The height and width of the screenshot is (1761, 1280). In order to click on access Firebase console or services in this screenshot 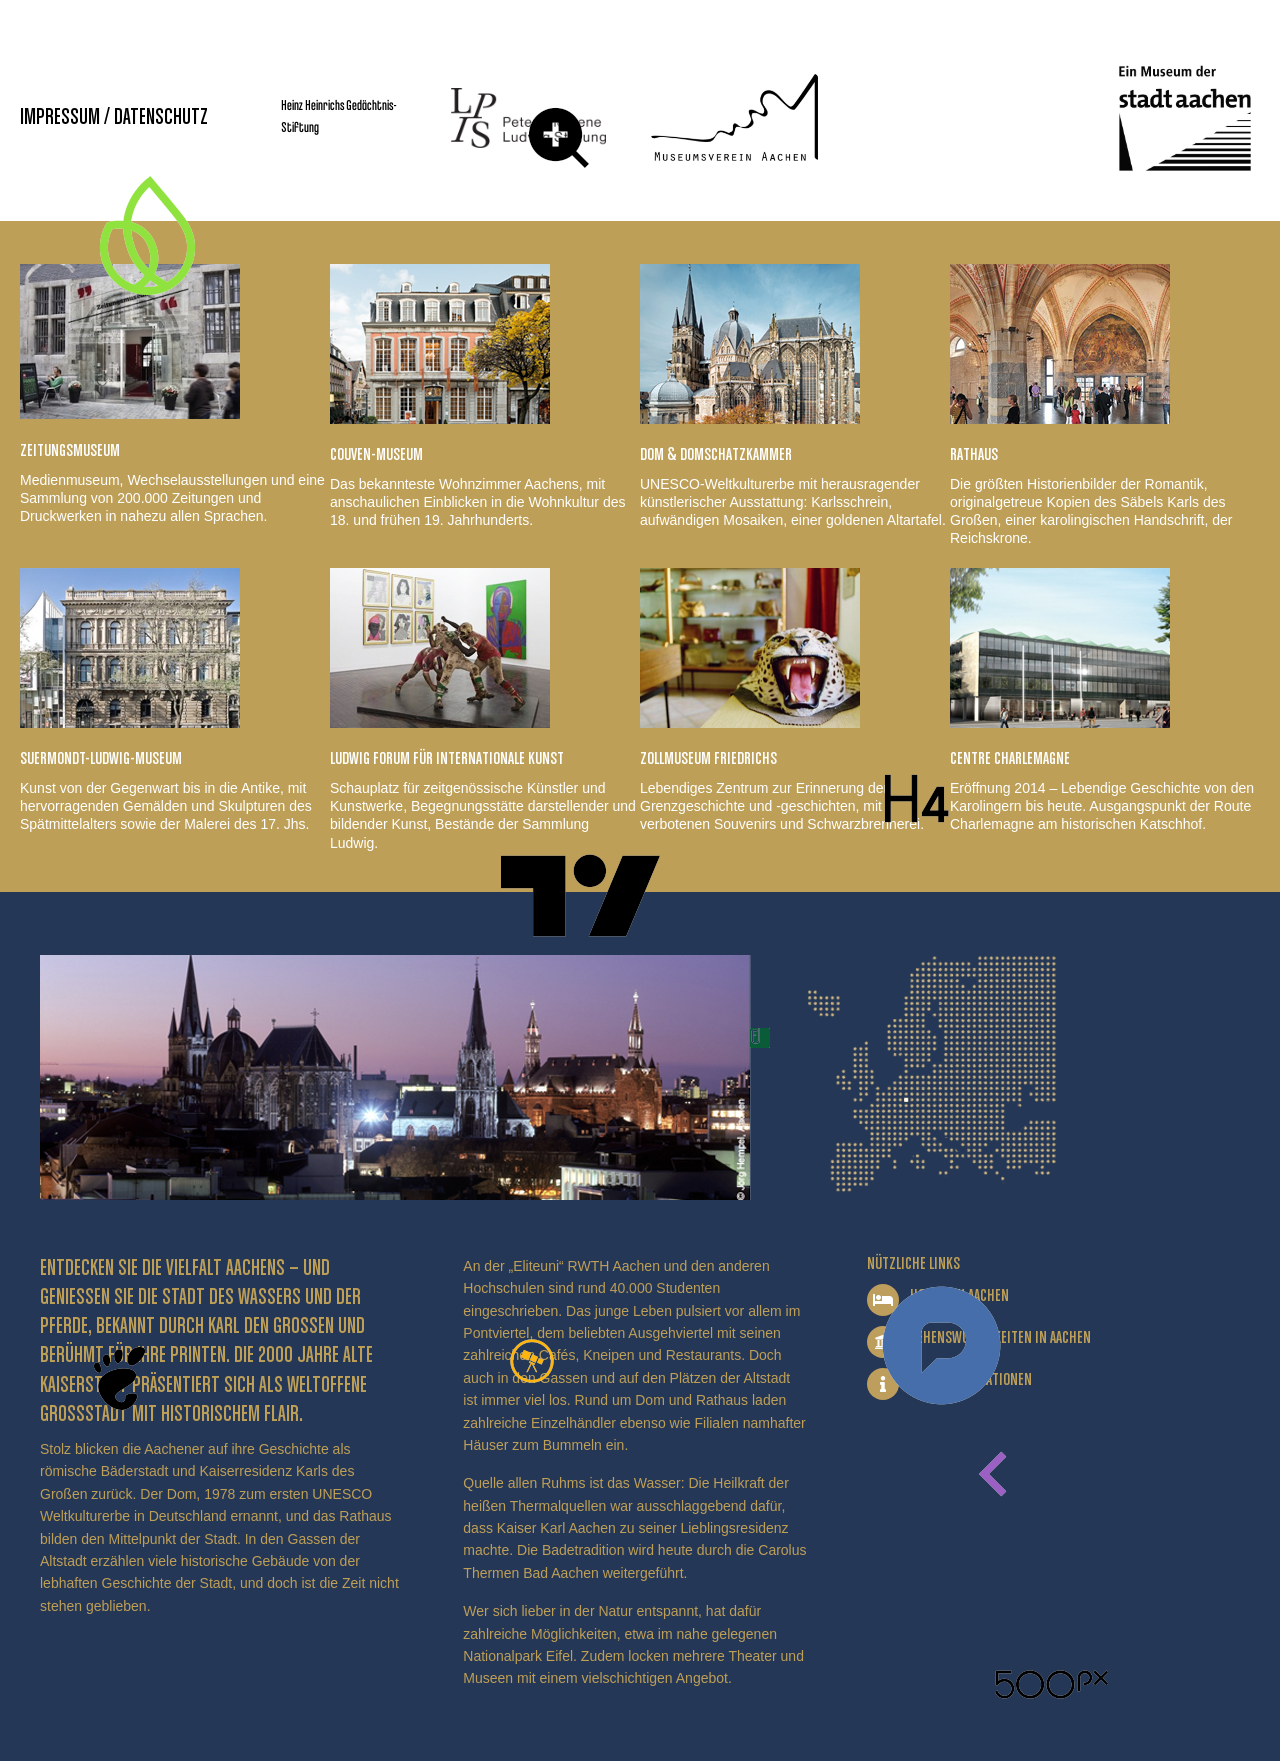, I will do `click(147, 235)`.